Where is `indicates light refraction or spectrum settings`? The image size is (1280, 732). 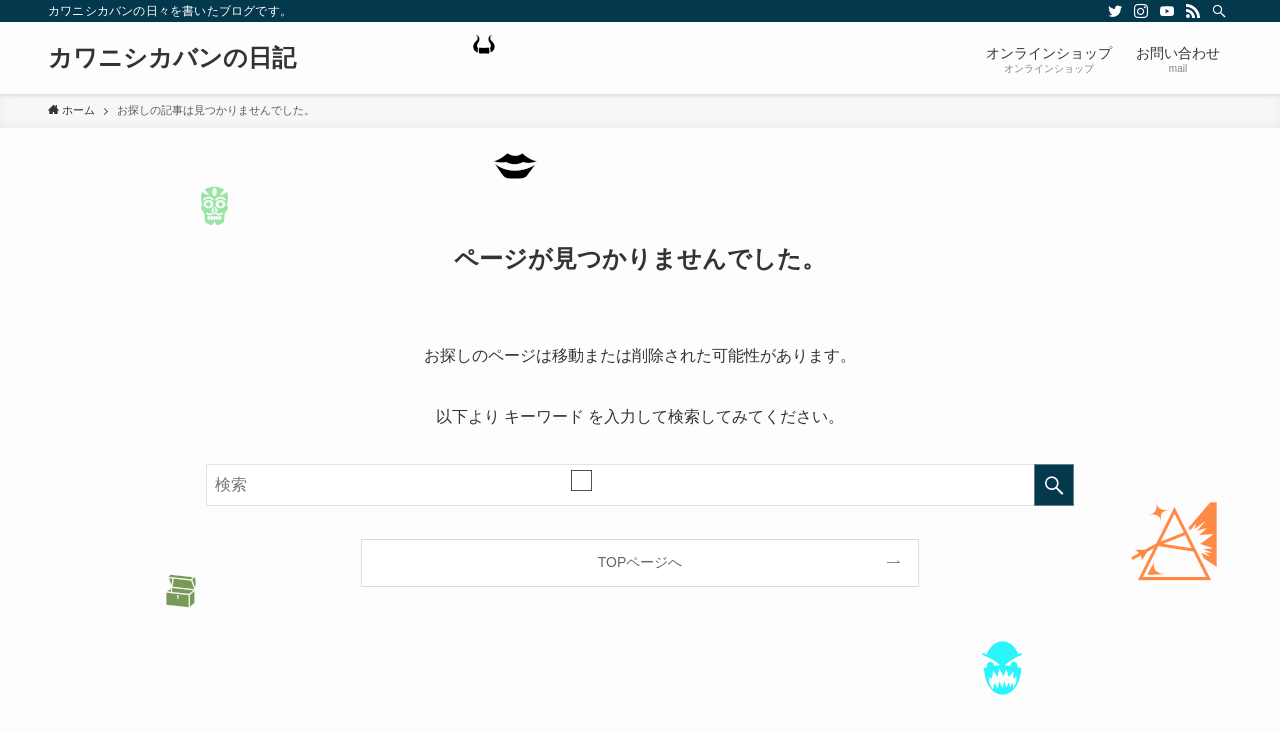
indicates light refraction or spectrum settings is located at coordinates (1174, 544).